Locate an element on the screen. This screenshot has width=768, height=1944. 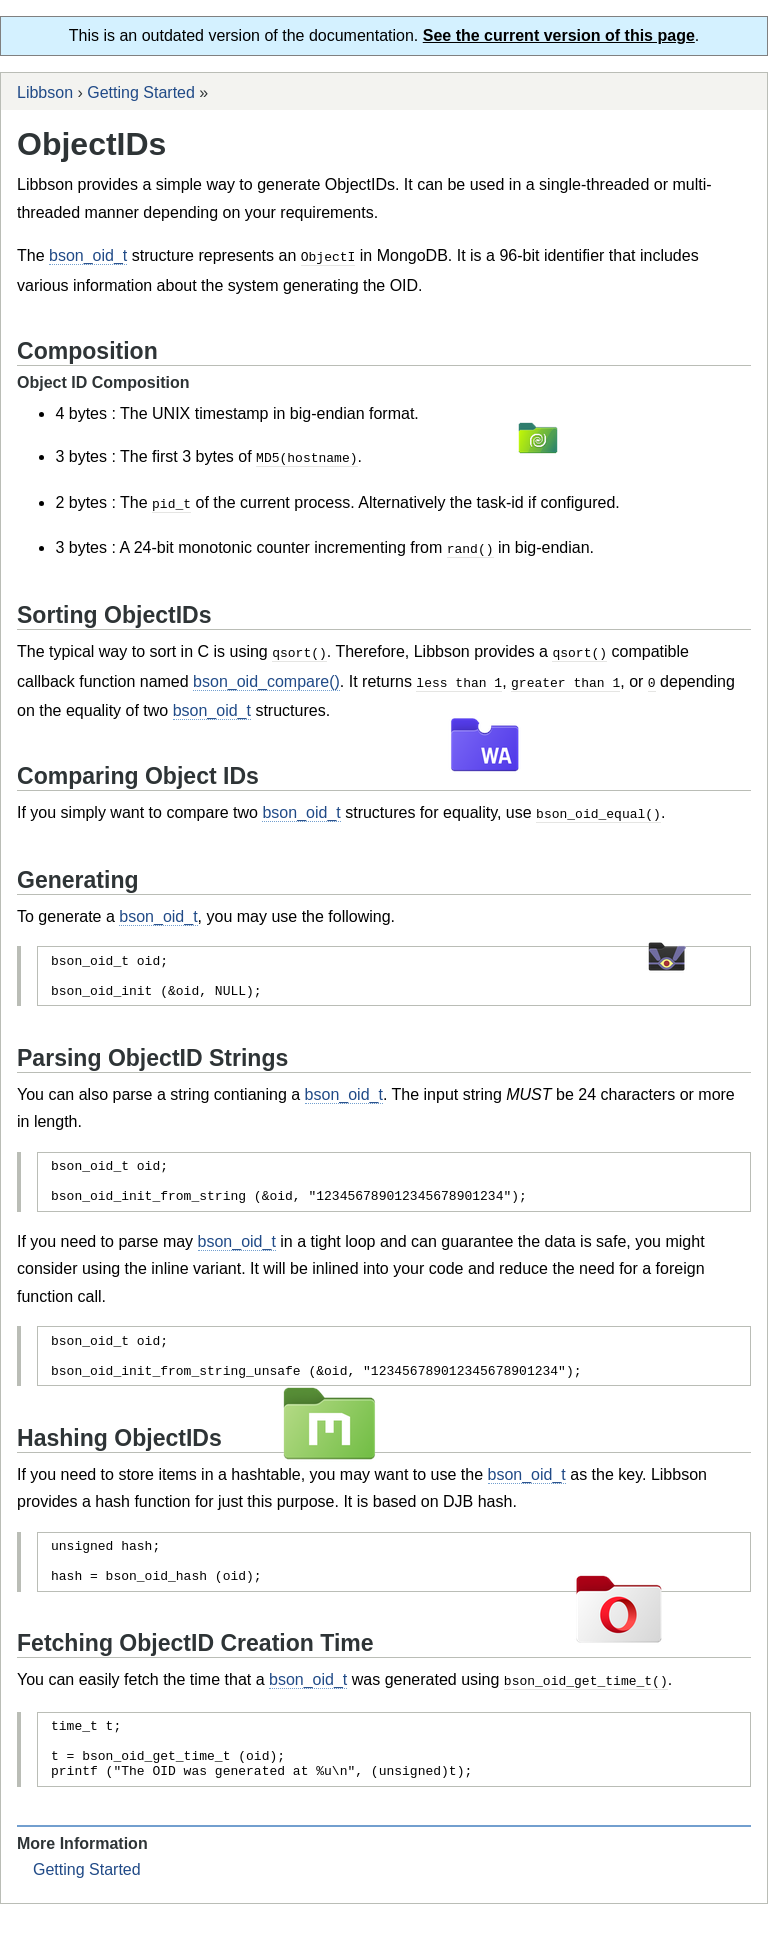
open folder containing Opera browser files is located at coordinates (618, 1611).